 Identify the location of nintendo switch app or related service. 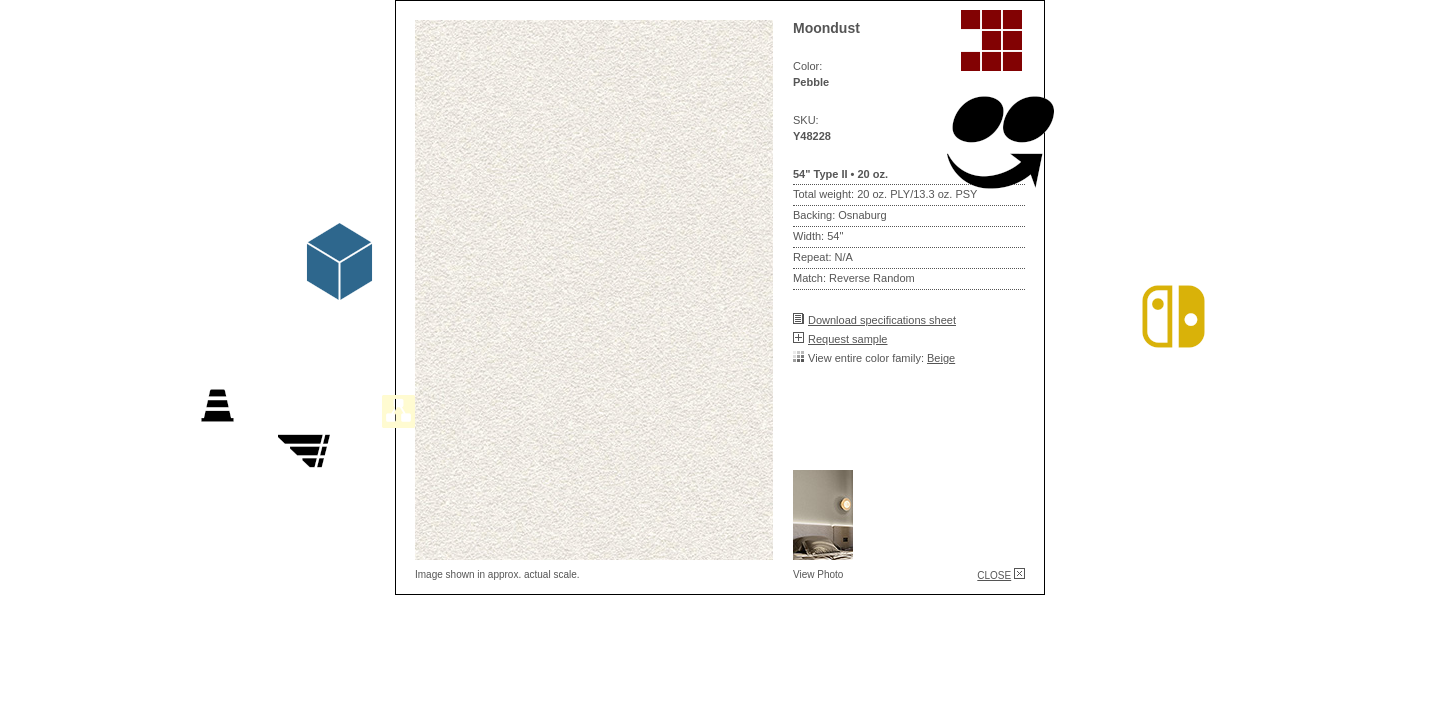
(1173, 316).